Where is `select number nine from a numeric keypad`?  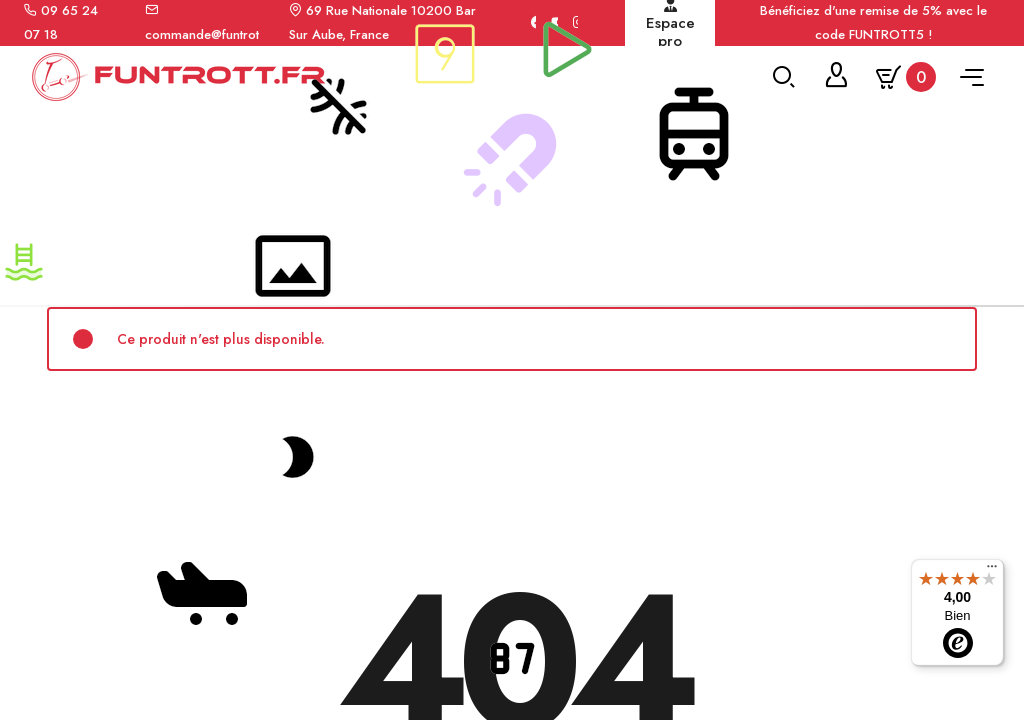
select number nine from a numeric keypad is located at coordinates (445, 54).